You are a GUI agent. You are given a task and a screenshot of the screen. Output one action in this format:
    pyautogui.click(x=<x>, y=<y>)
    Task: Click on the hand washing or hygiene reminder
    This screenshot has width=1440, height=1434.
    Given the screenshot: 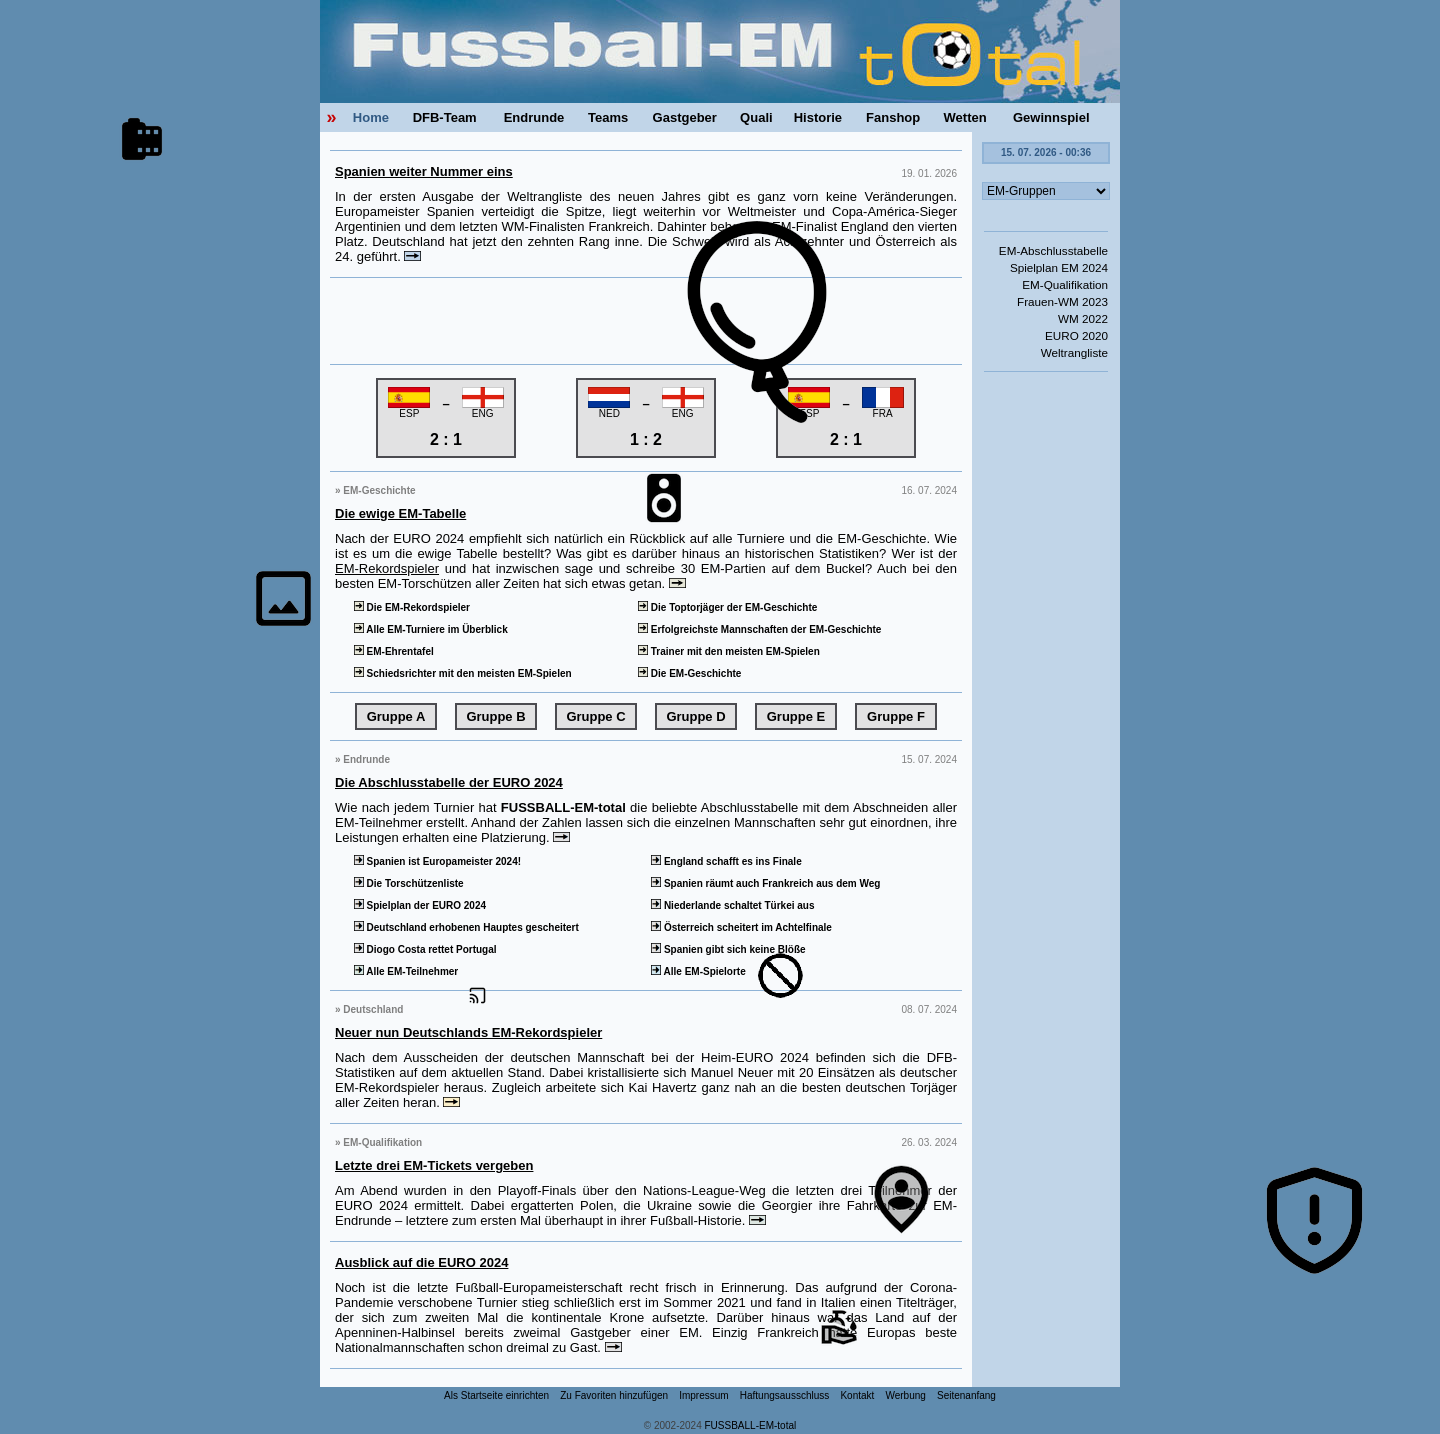 What is the action you would take?
    pyautogui.click(x=840, y=1327)
    